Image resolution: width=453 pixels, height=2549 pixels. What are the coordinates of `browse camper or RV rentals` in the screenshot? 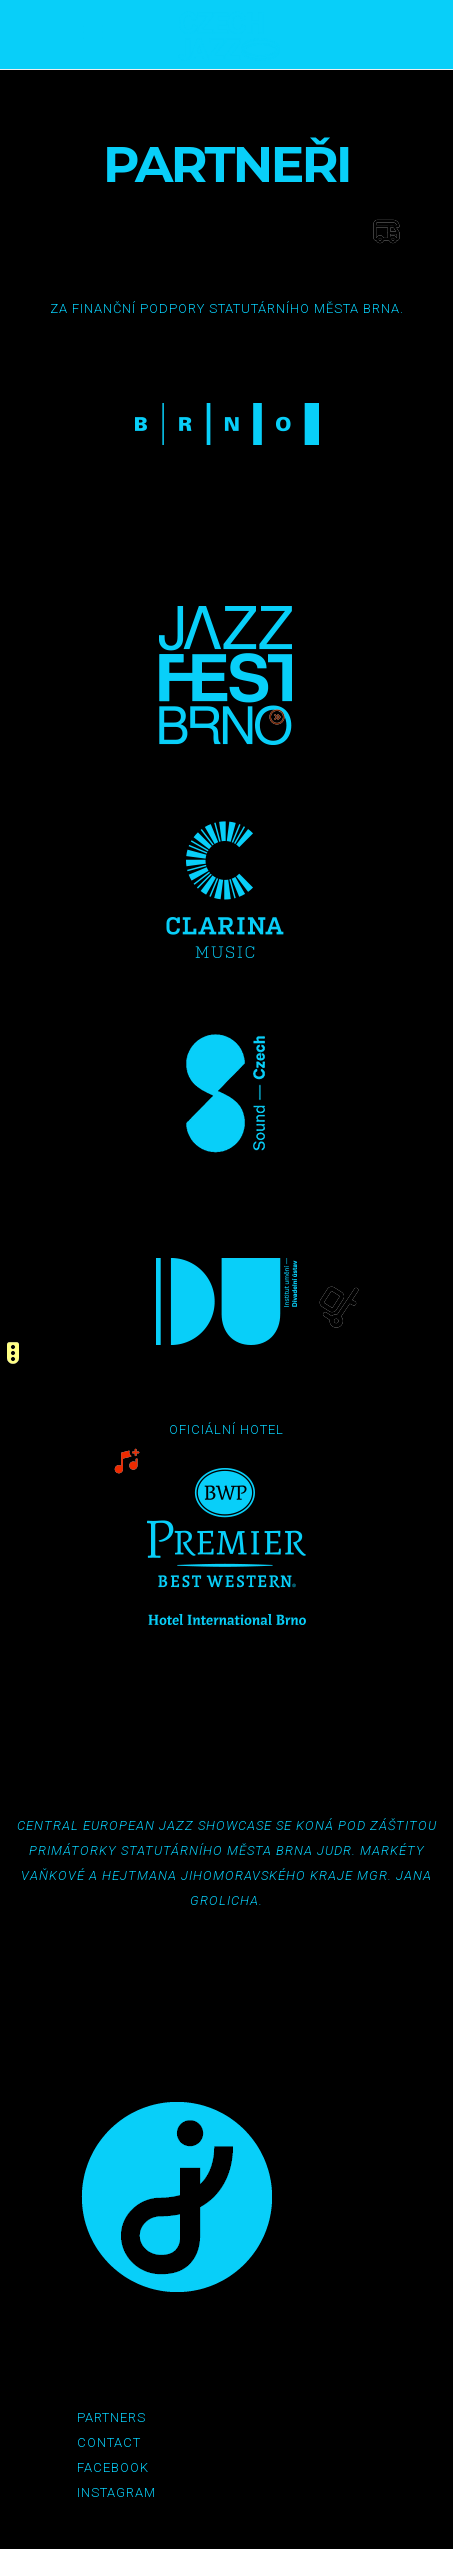 It's located at (386, 231).